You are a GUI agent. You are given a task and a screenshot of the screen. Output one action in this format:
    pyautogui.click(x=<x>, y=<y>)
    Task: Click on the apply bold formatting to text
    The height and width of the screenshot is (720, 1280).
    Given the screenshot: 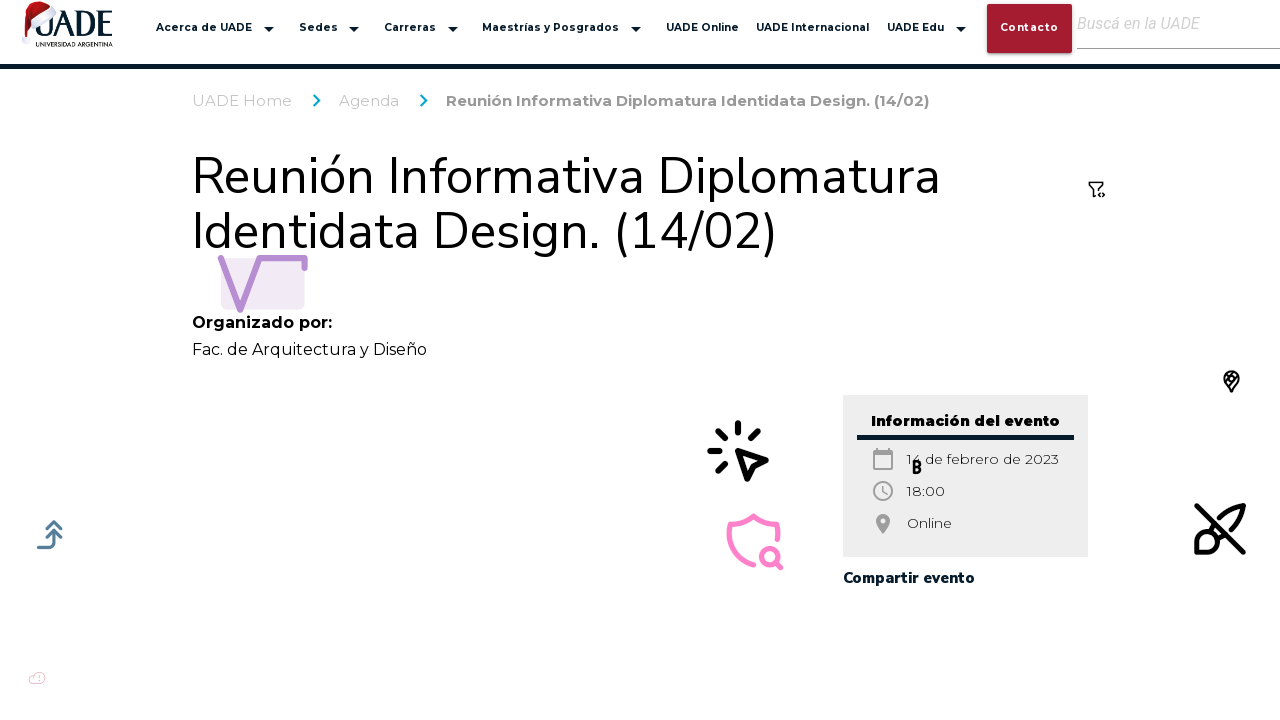 What is the action you would take?
    pyautogui.click(x=917, y=467)
    